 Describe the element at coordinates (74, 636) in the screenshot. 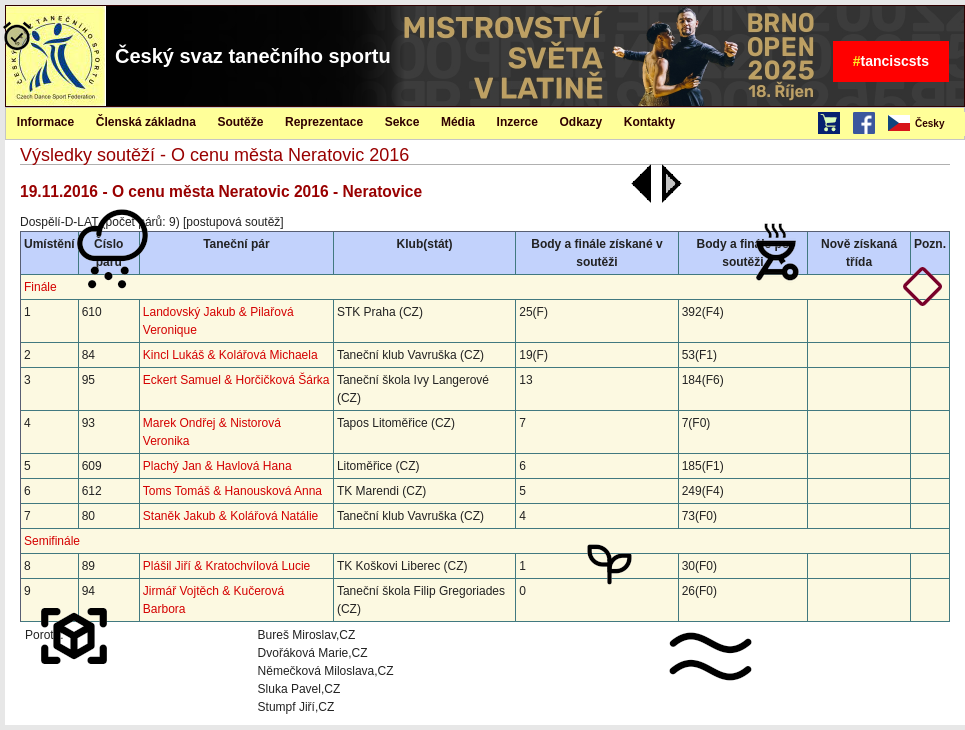

I see `scan or detect 3D objects` at that location.